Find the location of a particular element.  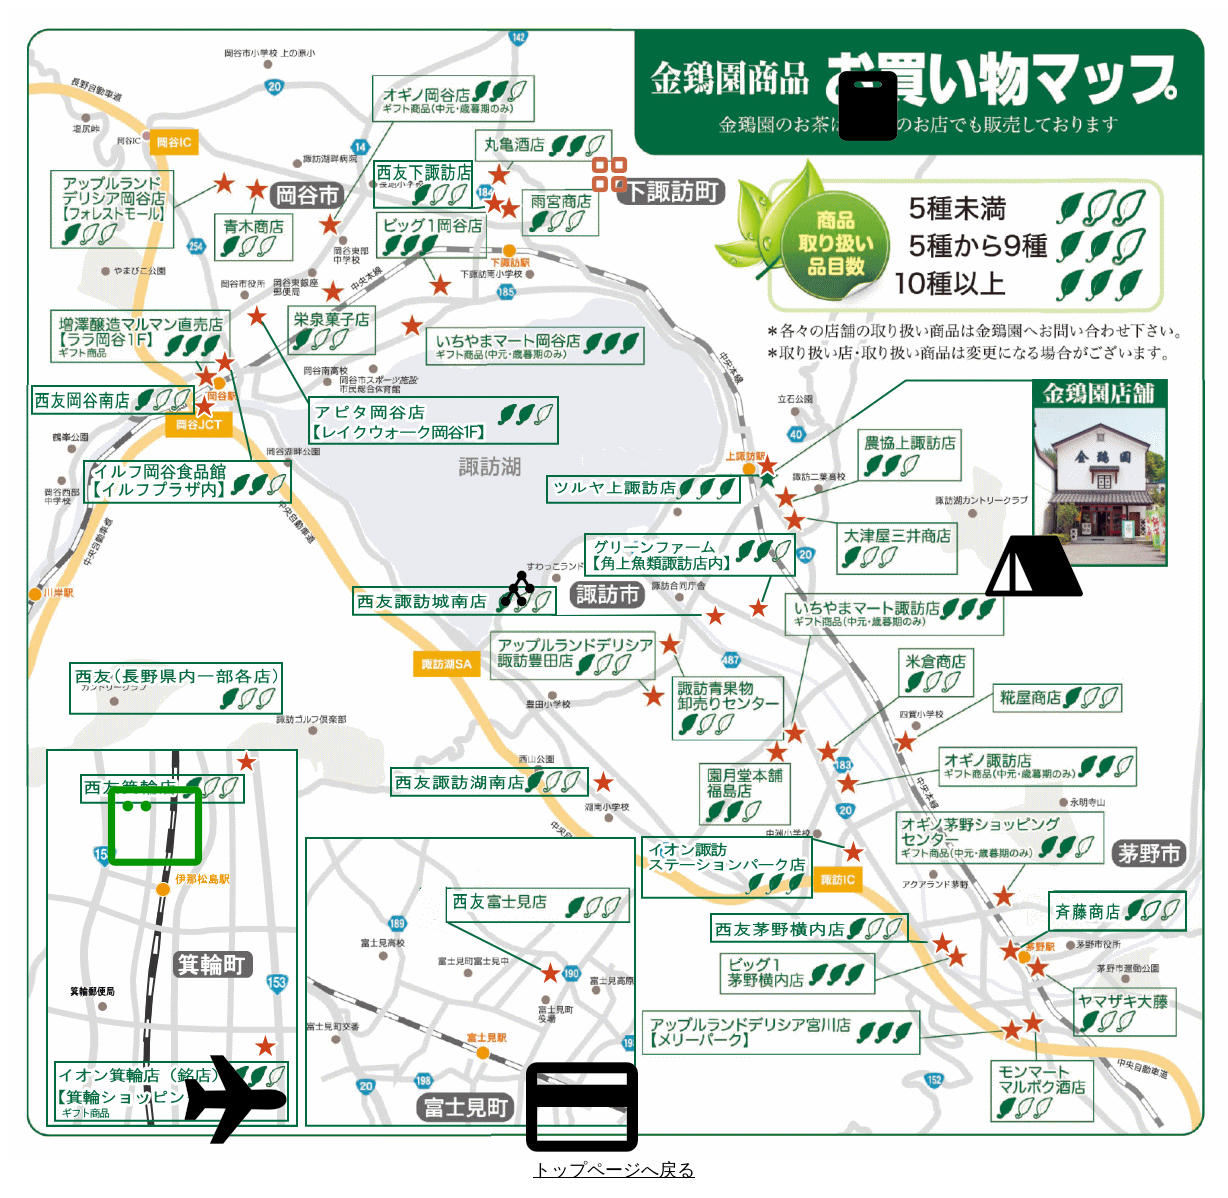

access camping or outdoor activity features is located at coordinates (1034, 569).